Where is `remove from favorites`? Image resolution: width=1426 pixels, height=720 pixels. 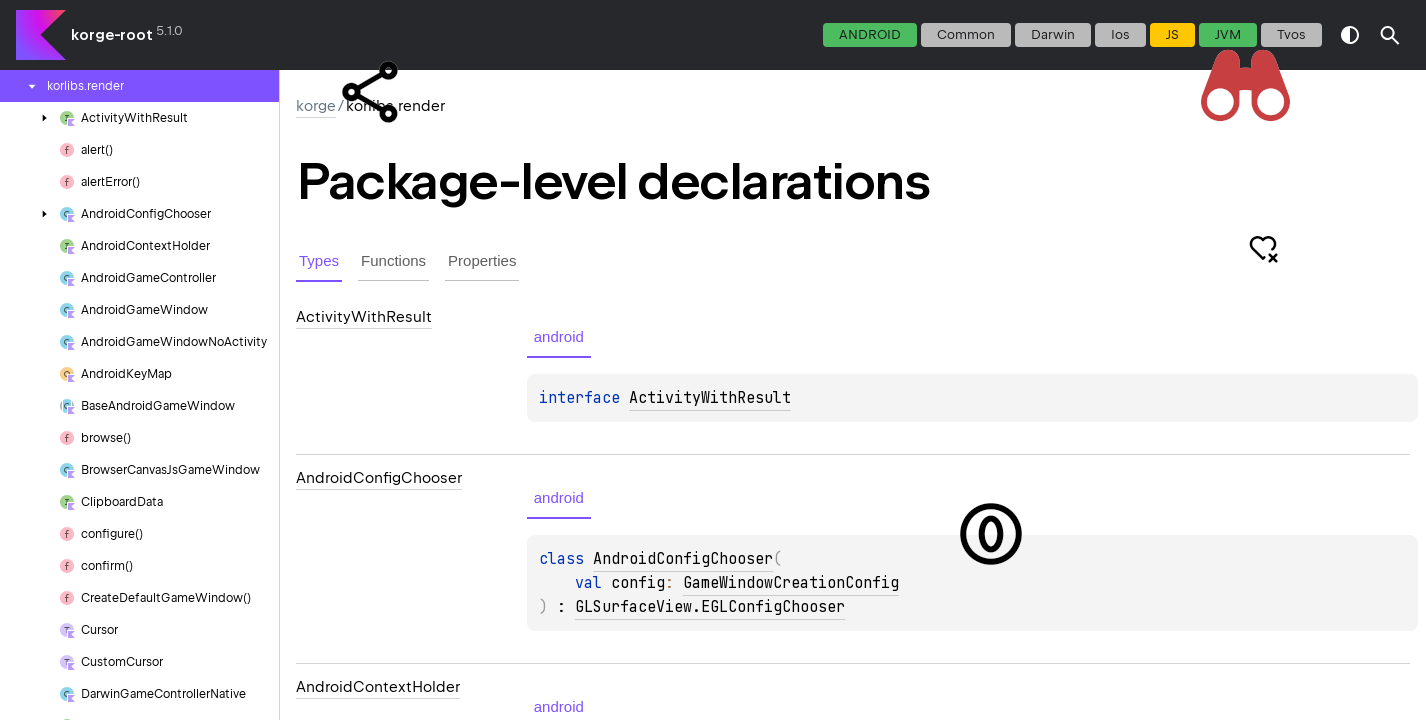 remove from favorites is located at coordinates (1263, 248).